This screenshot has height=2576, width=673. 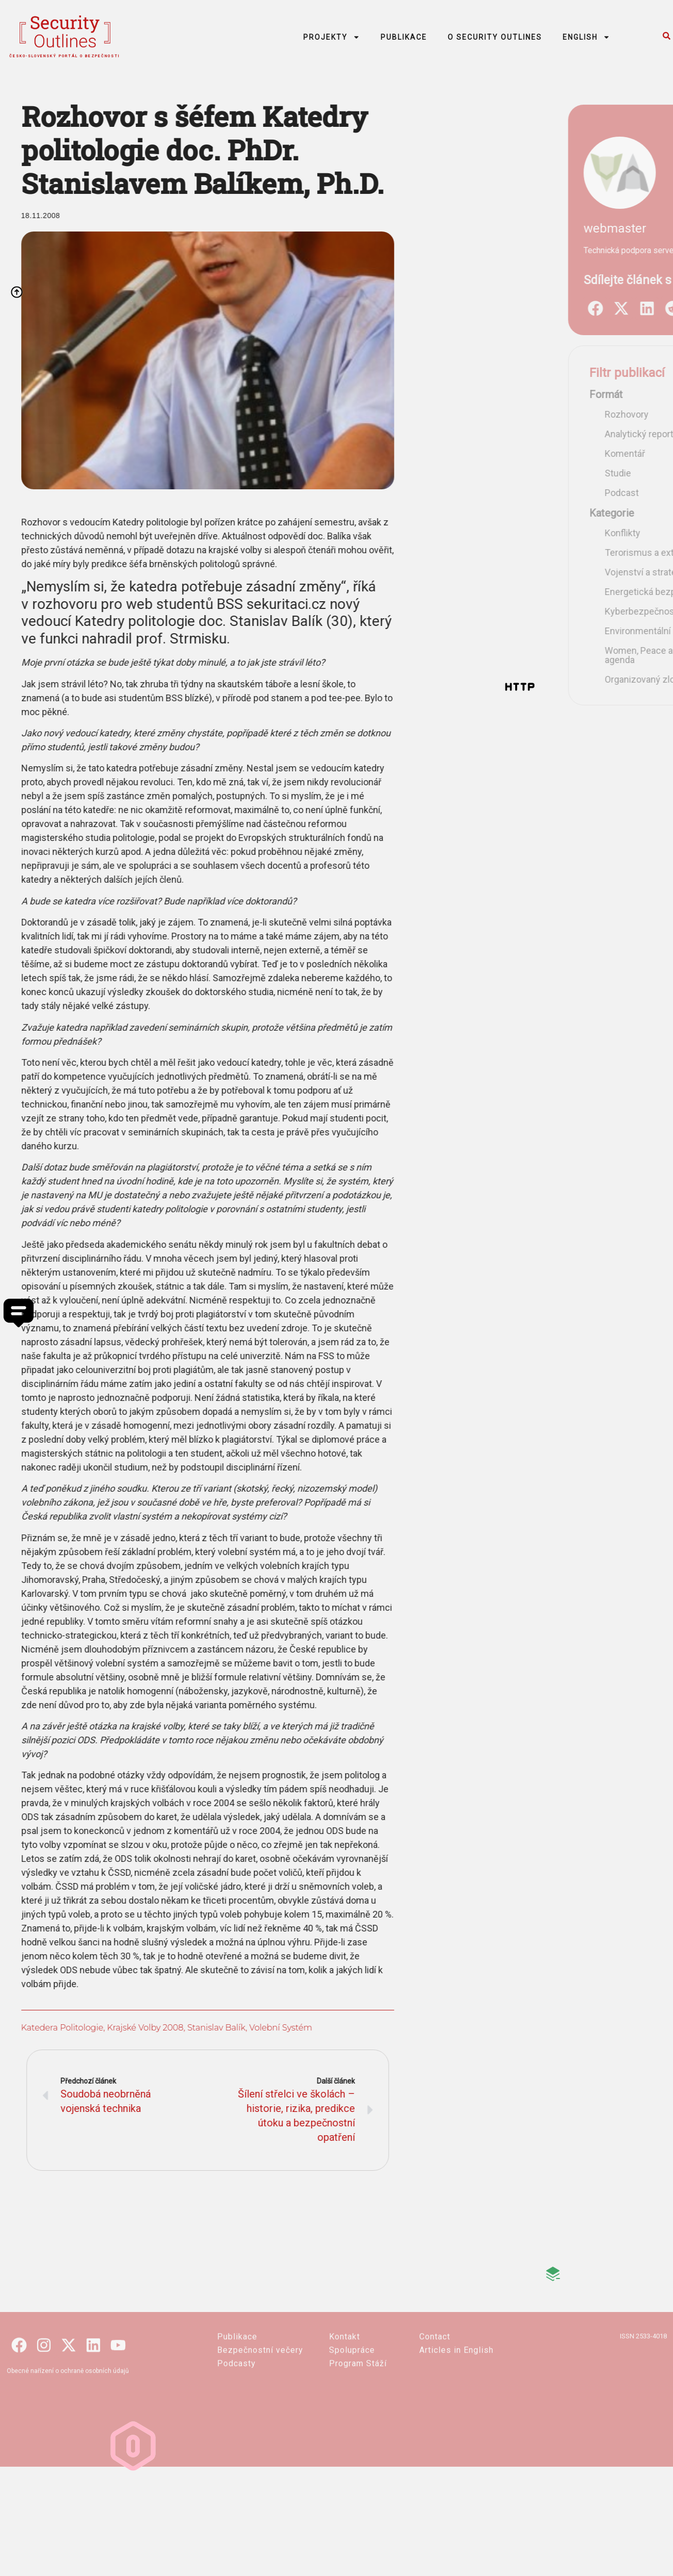 What do you see at coordinates (520, 687) in the screenshot?
I see `indicates a web link or URL` at bounding box center [520, 687].